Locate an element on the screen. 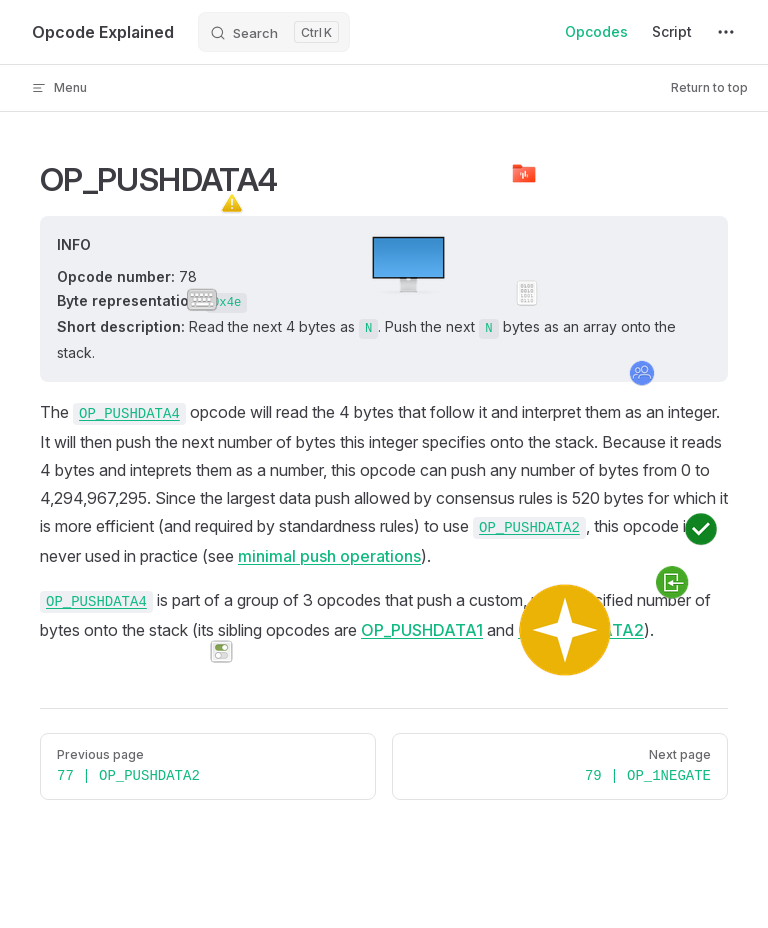 The width and height of the screenshot is (768, 928). indicates a binary or executable file type is located at coordinates (527, 293).